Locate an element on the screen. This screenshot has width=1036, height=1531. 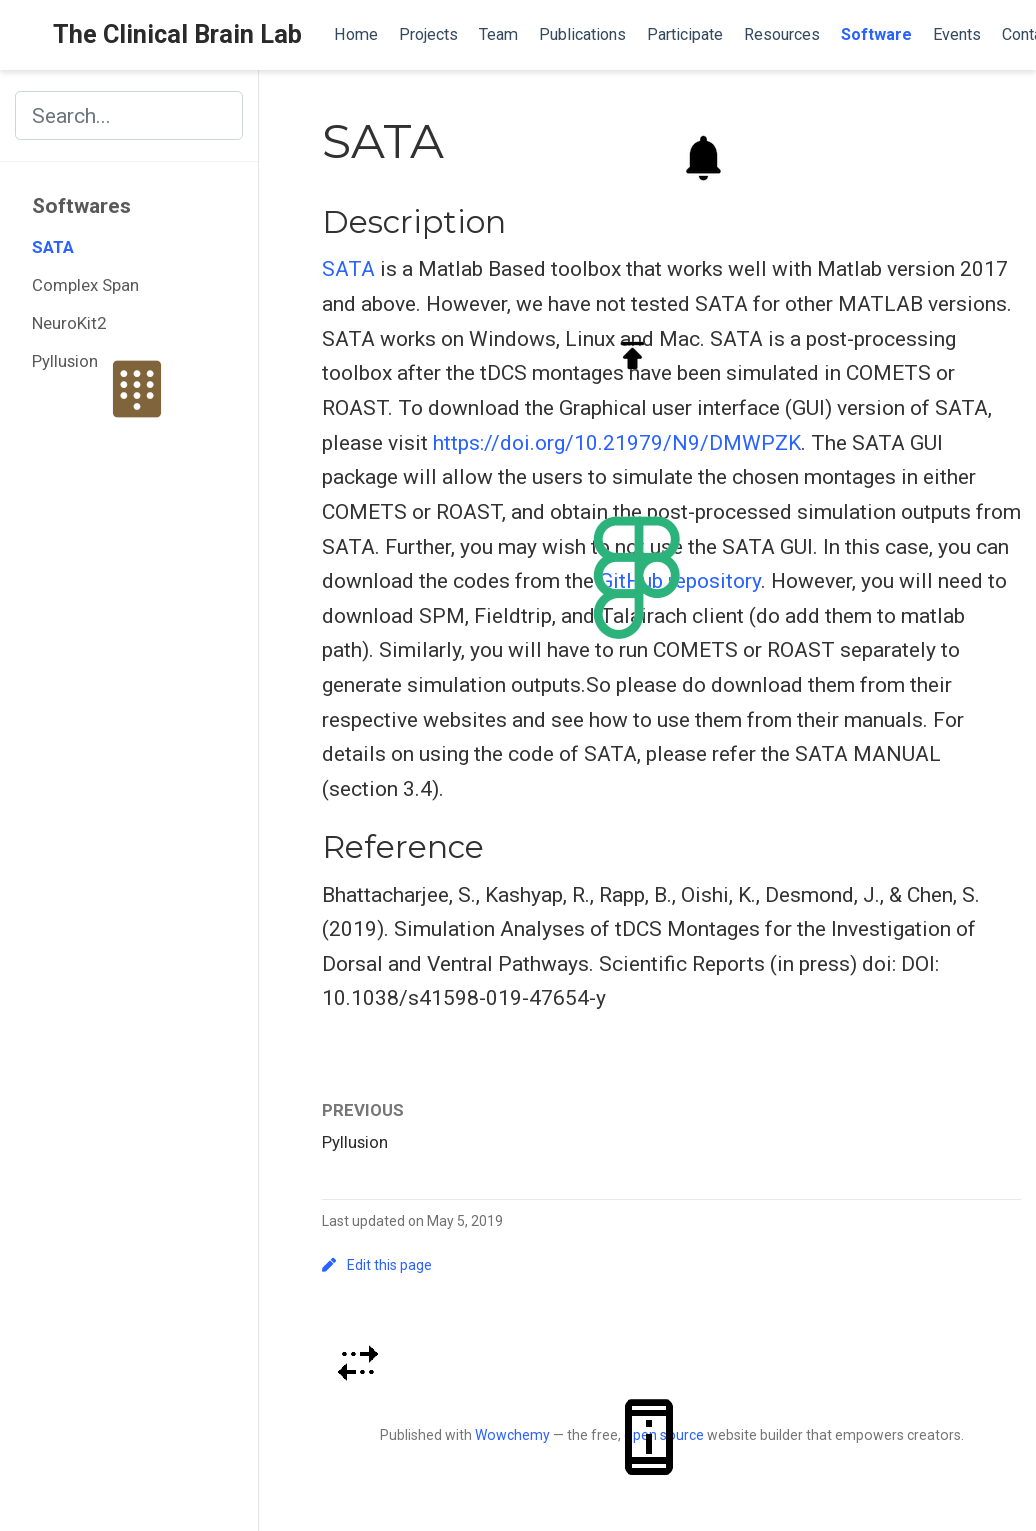
open figma is located at coordinates (634, 575).